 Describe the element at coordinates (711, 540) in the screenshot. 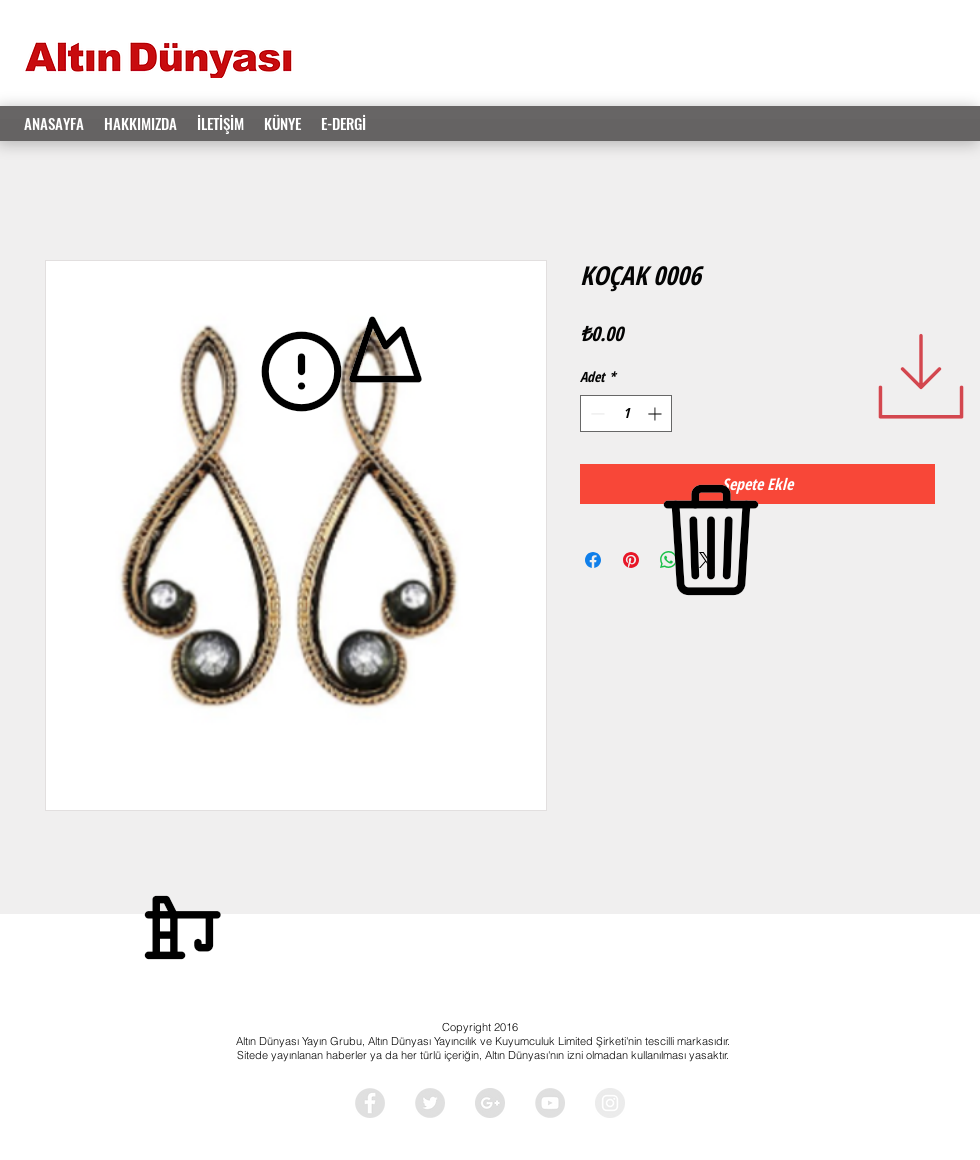

I see `delete this item` at that location.